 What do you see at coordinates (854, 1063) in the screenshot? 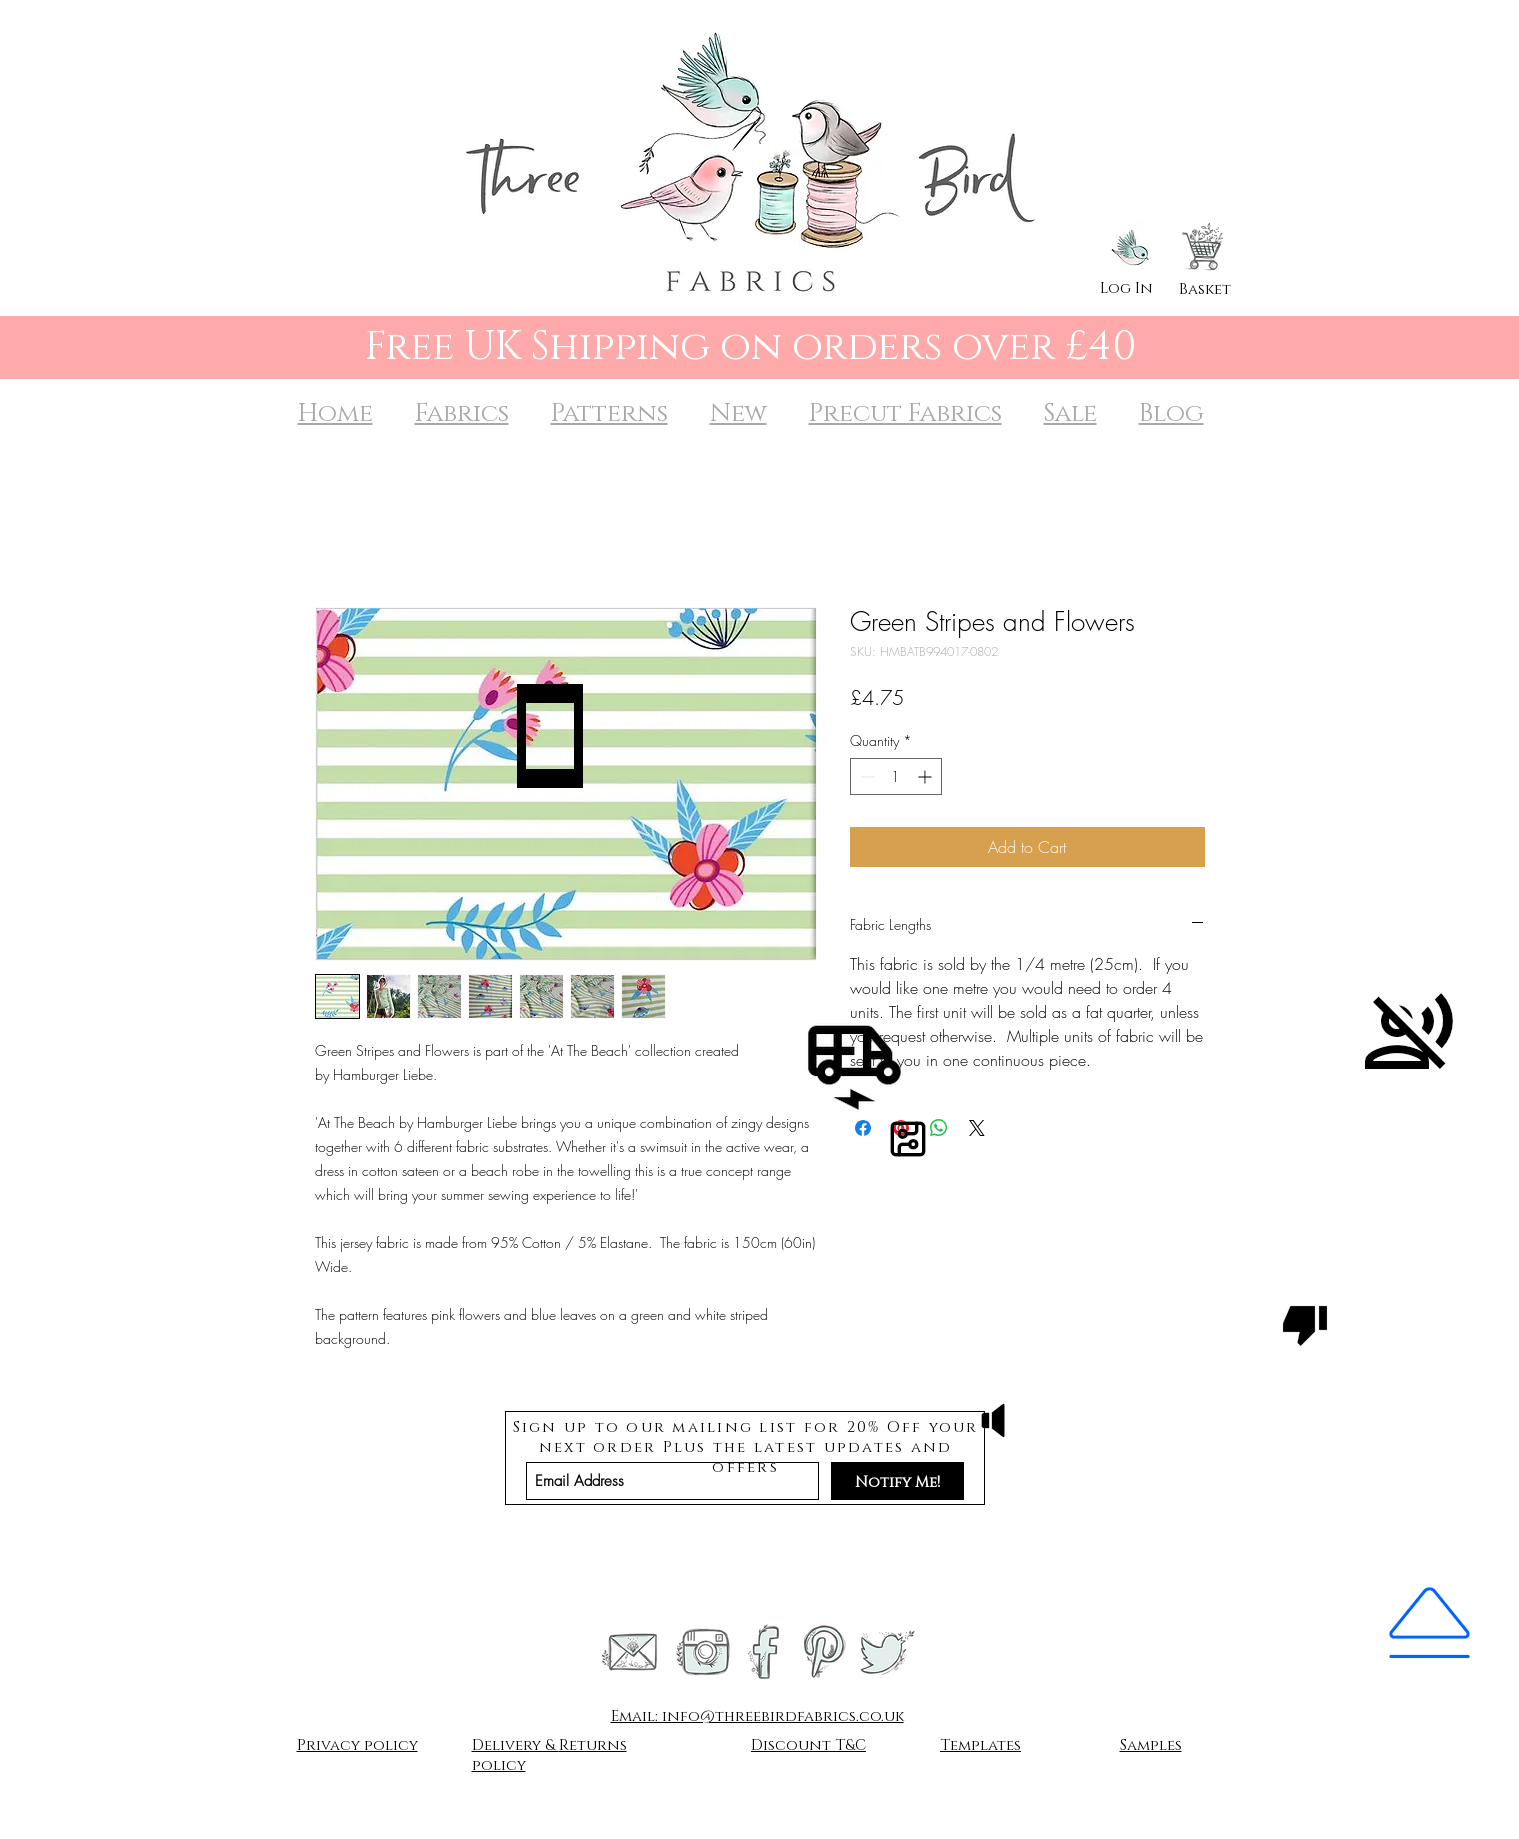
I see `select electric rickshaw as transportation option` at bounding box center [854, 1063].